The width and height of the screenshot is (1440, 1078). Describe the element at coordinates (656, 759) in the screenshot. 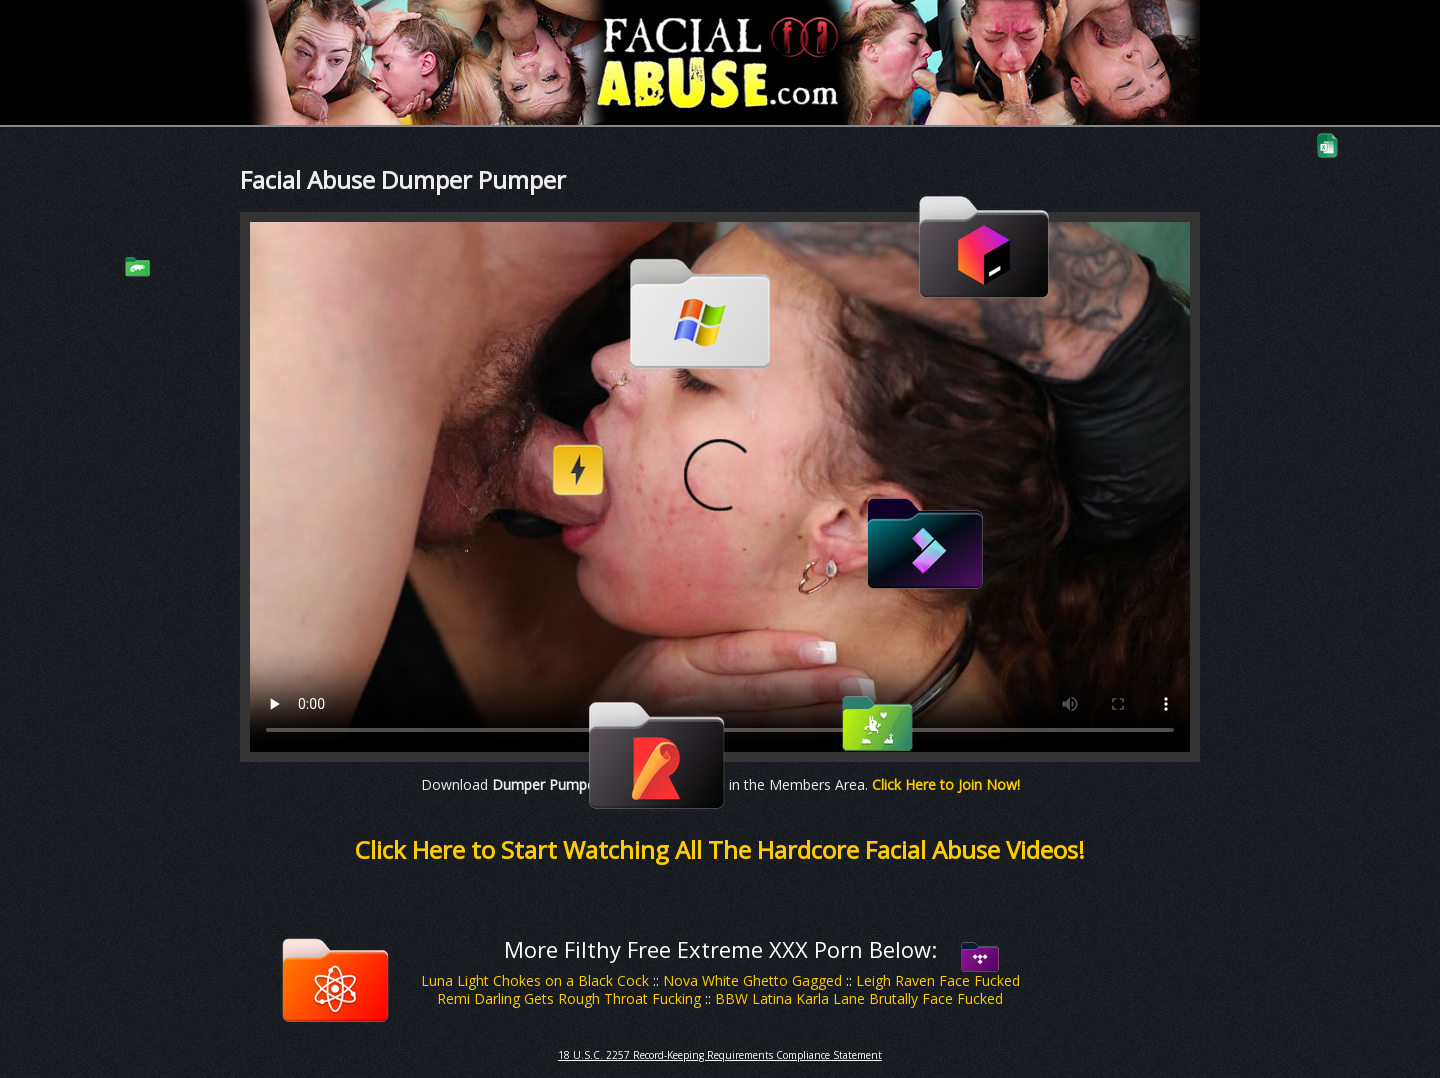

I see `open rollup.js project folder` at that location.